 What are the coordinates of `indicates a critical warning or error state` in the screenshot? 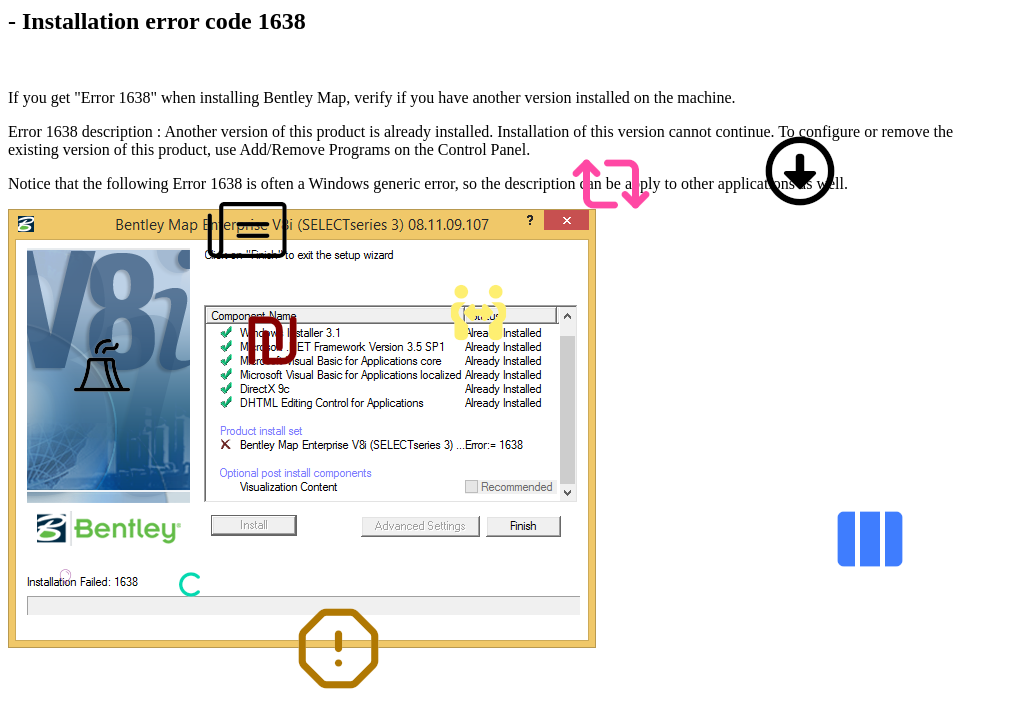 It's located at (338, 648).